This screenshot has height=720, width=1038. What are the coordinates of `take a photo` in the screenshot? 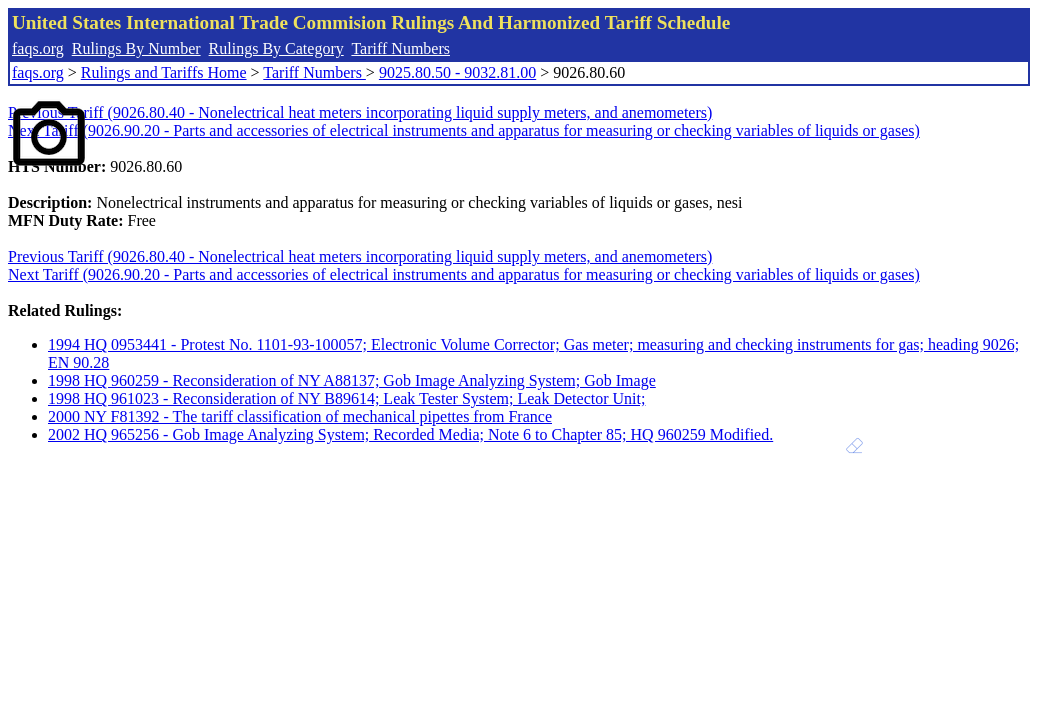 It's located at (49, 137).